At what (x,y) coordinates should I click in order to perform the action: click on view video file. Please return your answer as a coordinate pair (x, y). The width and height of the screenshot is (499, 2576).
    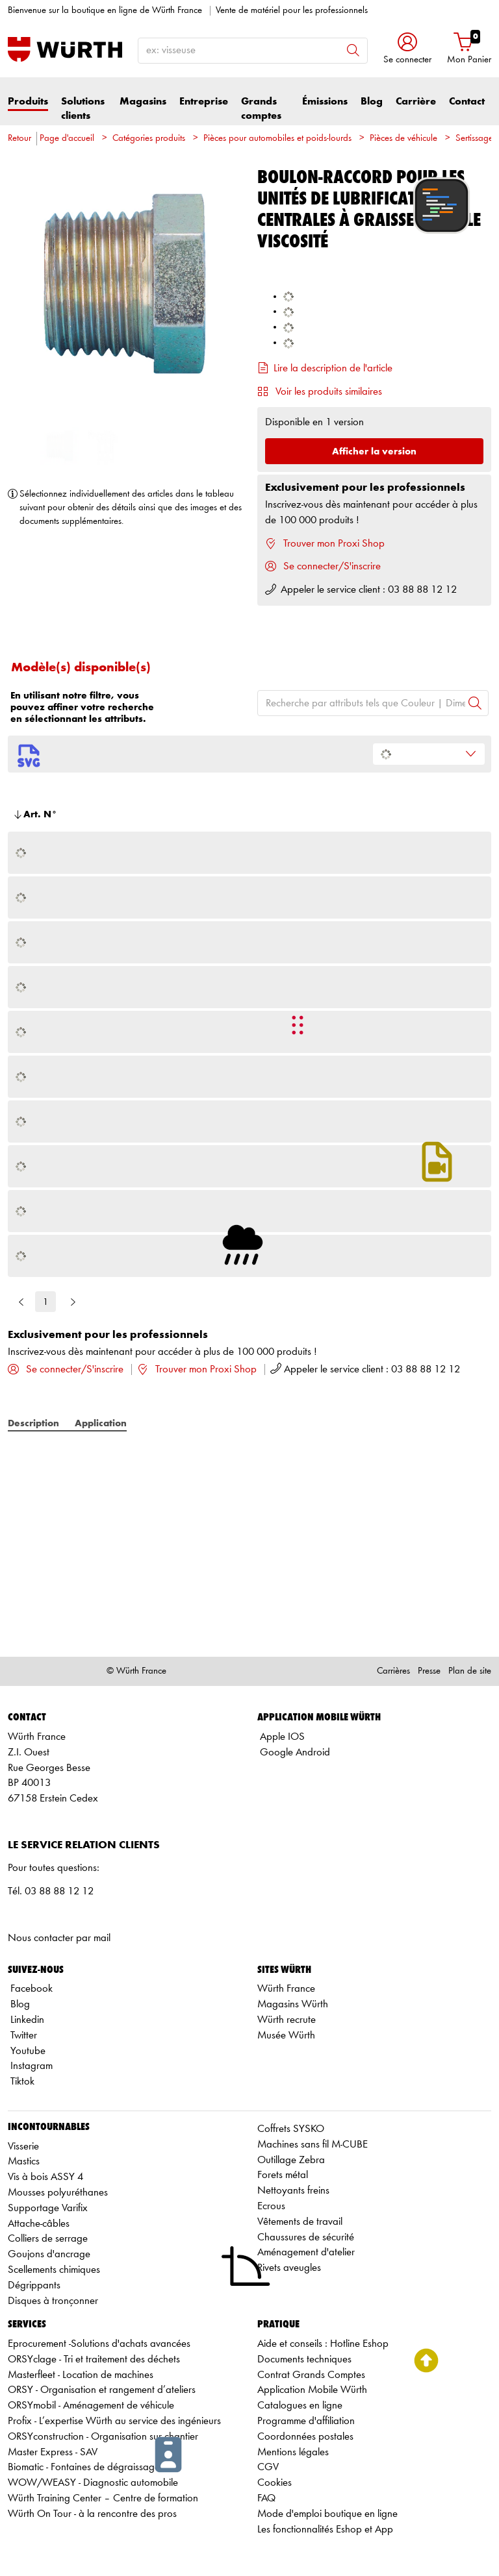
    Looking at the image, I should click on (437, 1161).